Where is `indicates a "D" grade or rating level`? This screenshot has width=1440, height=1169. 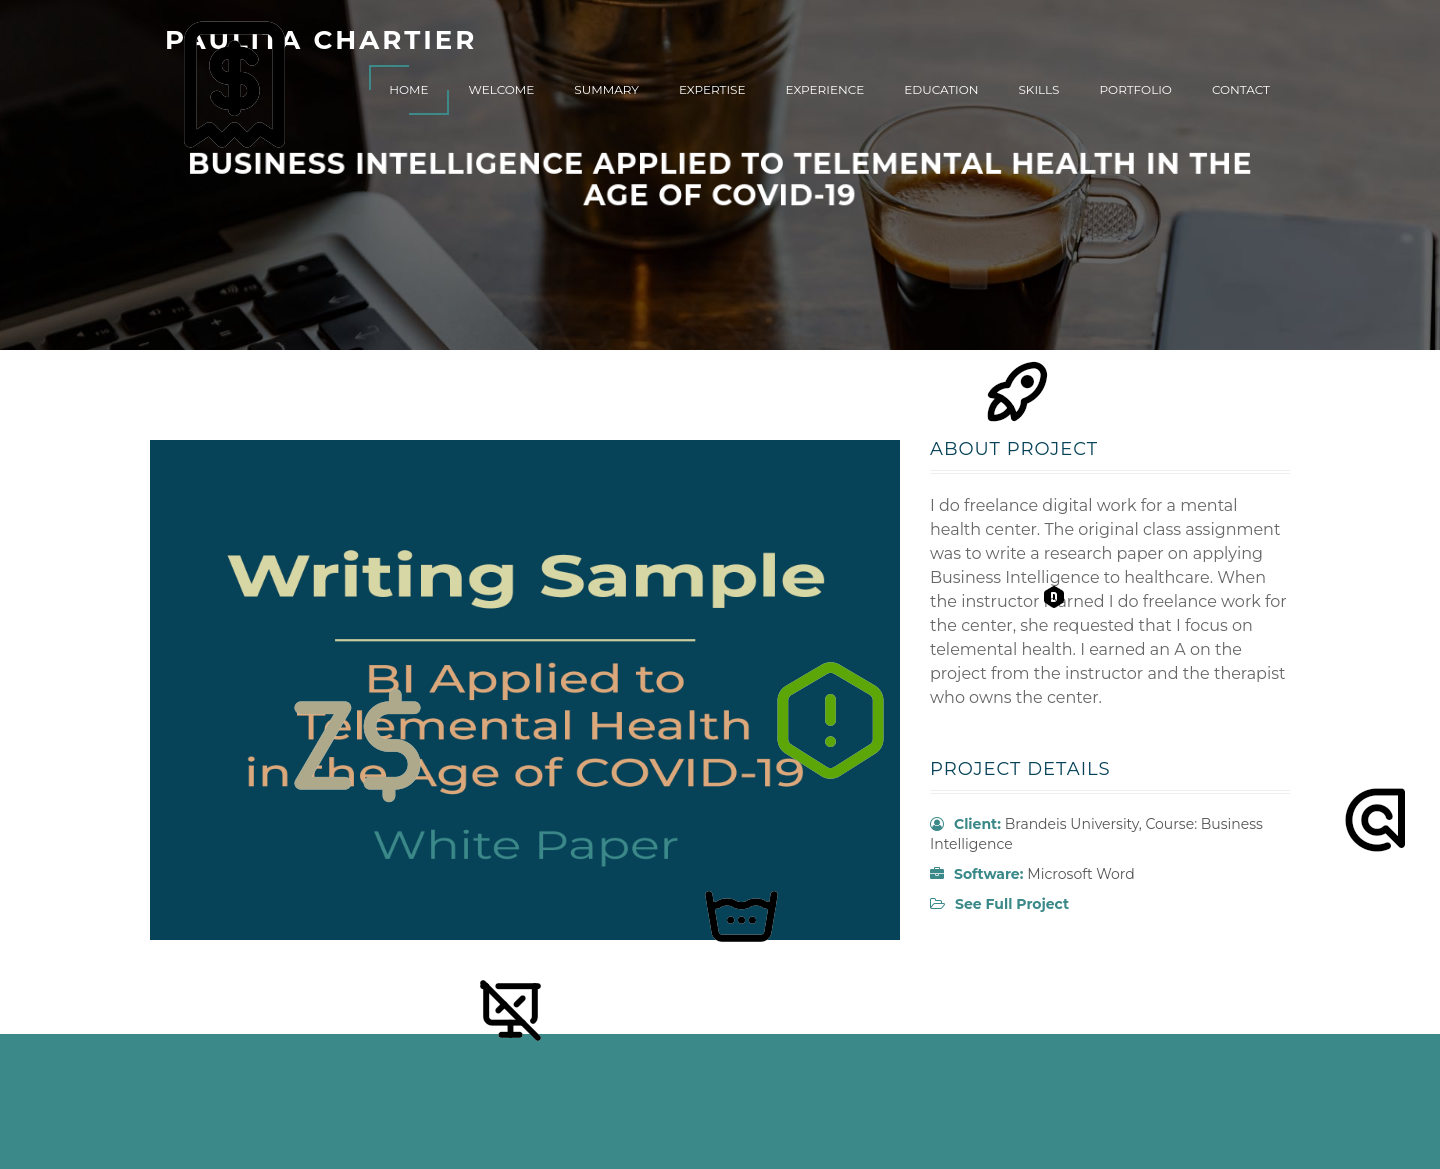
indicates a "D" grade or rating level is located at coordinates (1054, 597).